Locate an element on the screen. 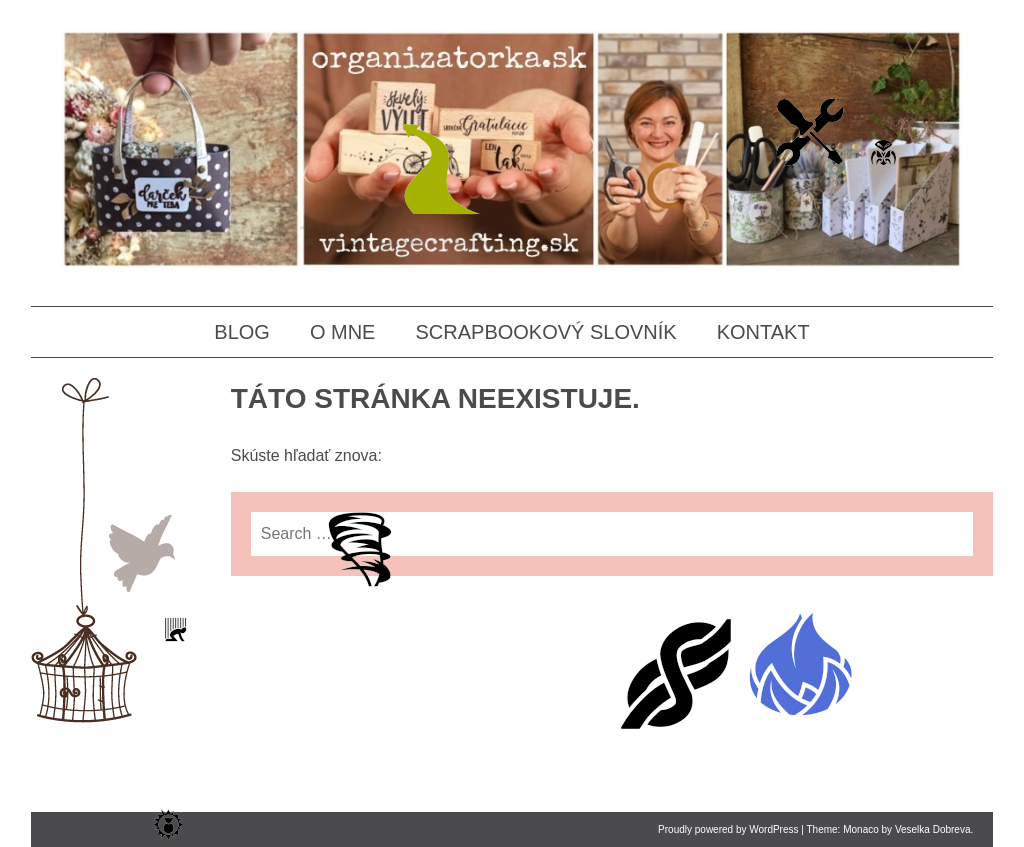  indicates severe weather alert or tornado warning is located at coordinates (360, 549).